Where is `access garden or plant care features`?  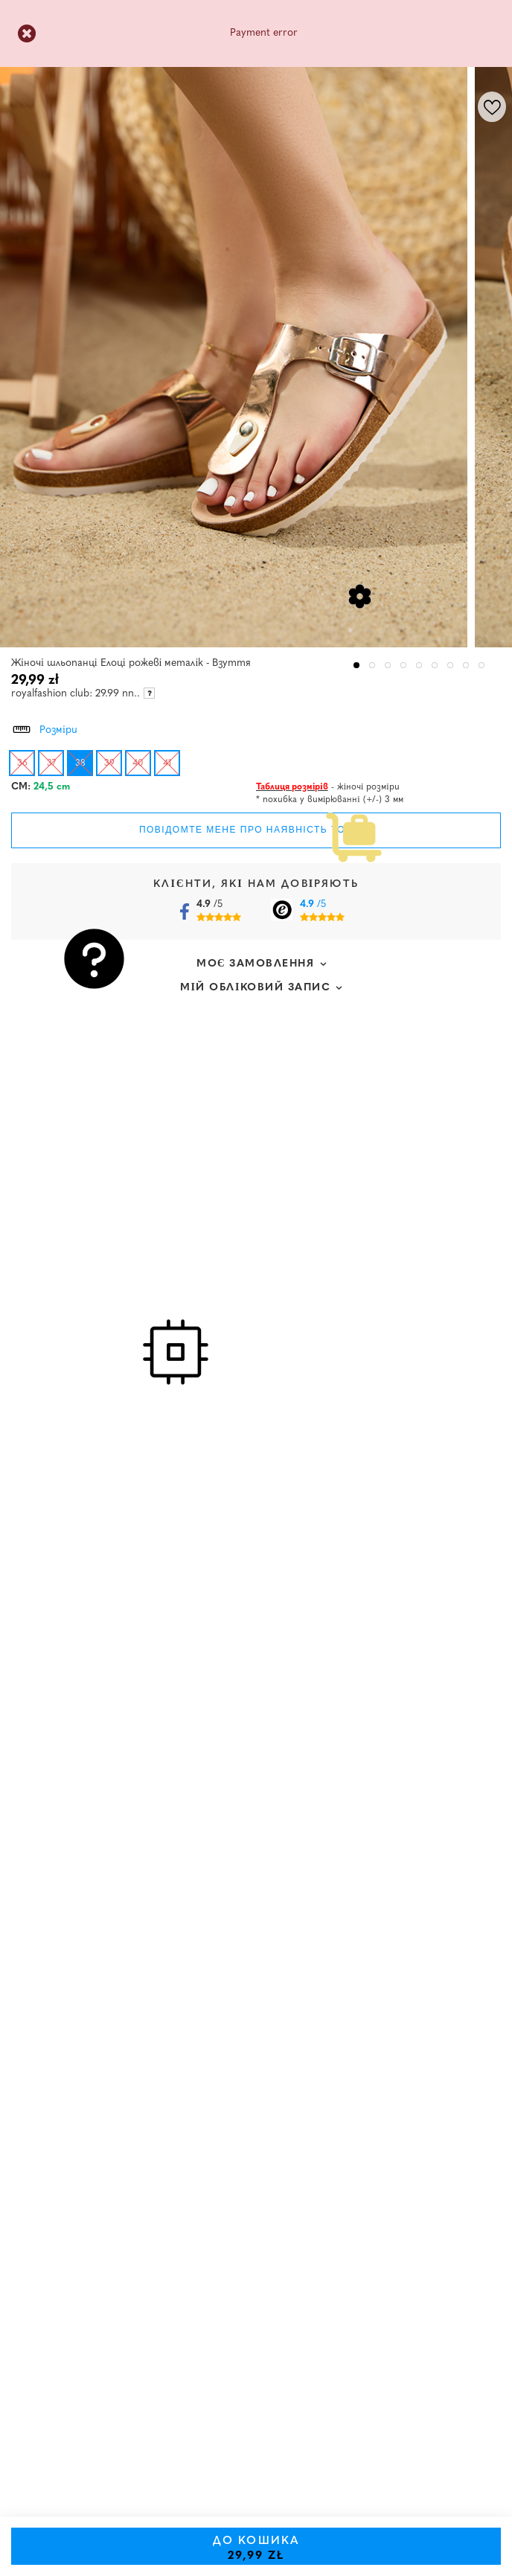 access garden or plant care features is located at coordinates (359, 596).